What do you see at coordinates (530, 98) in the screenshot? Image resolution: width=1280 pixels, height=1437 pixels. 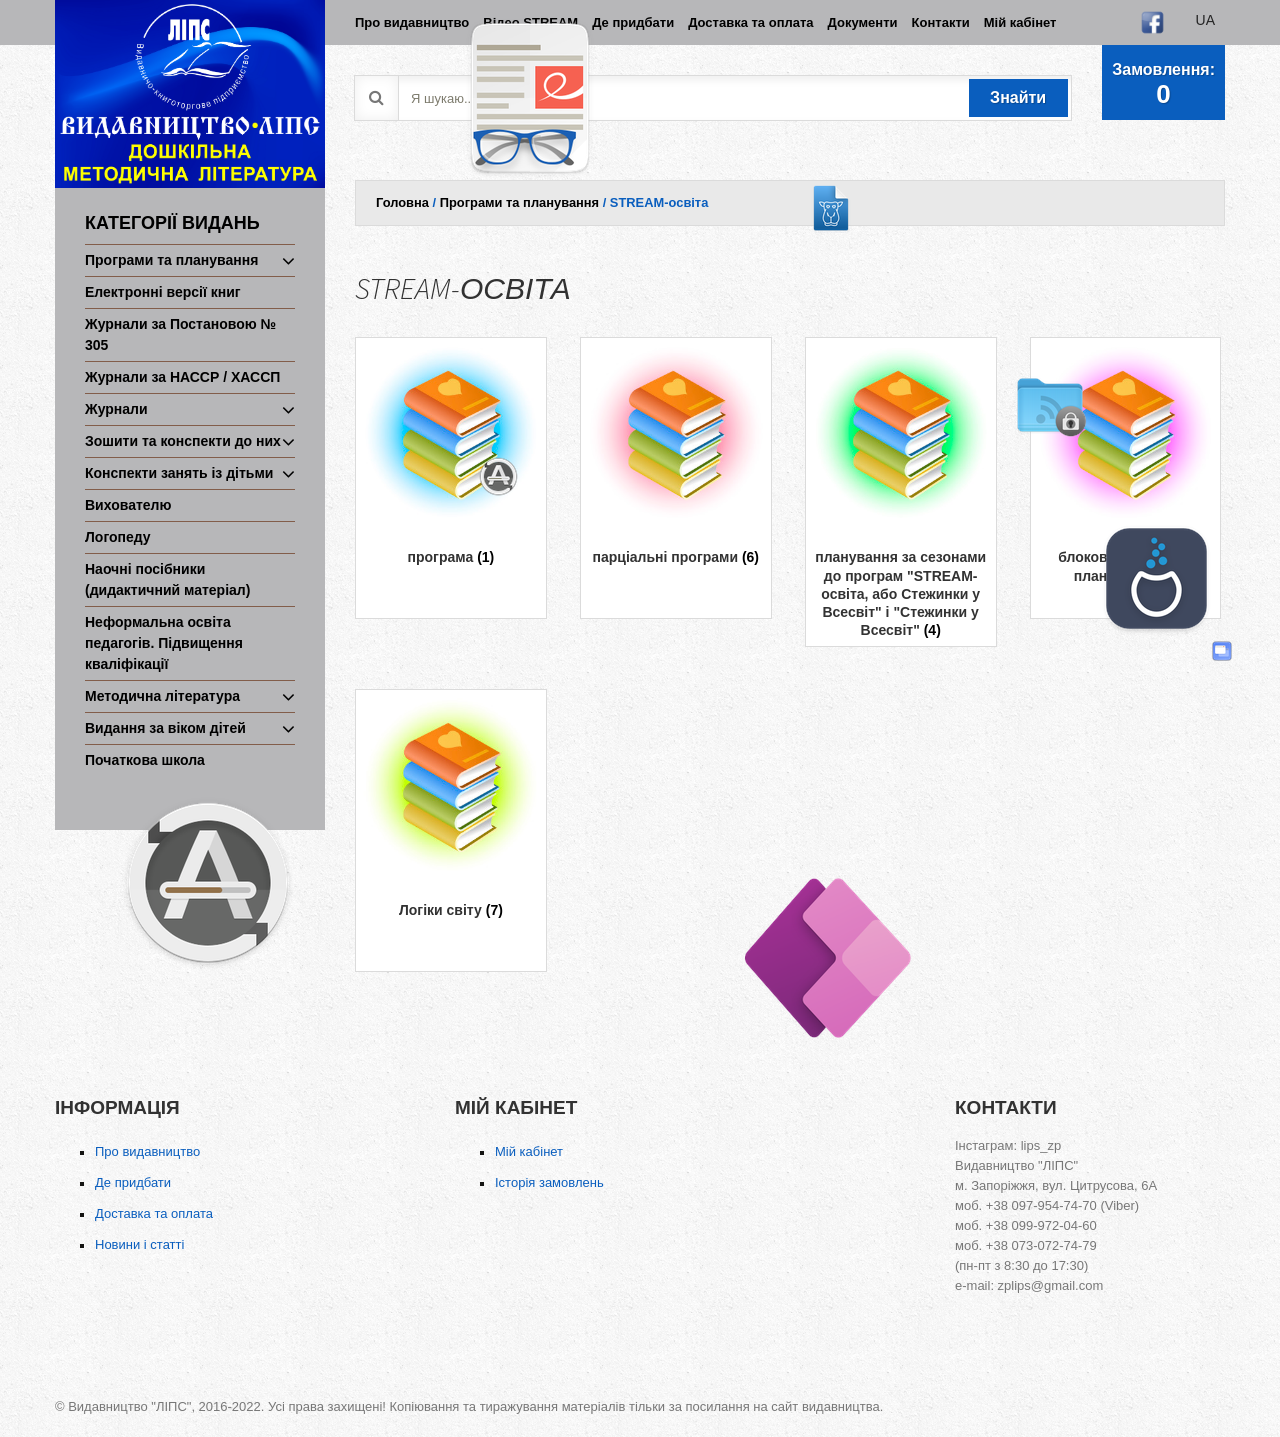 I see `open evince document viewer` at bounding box center [530, 98].